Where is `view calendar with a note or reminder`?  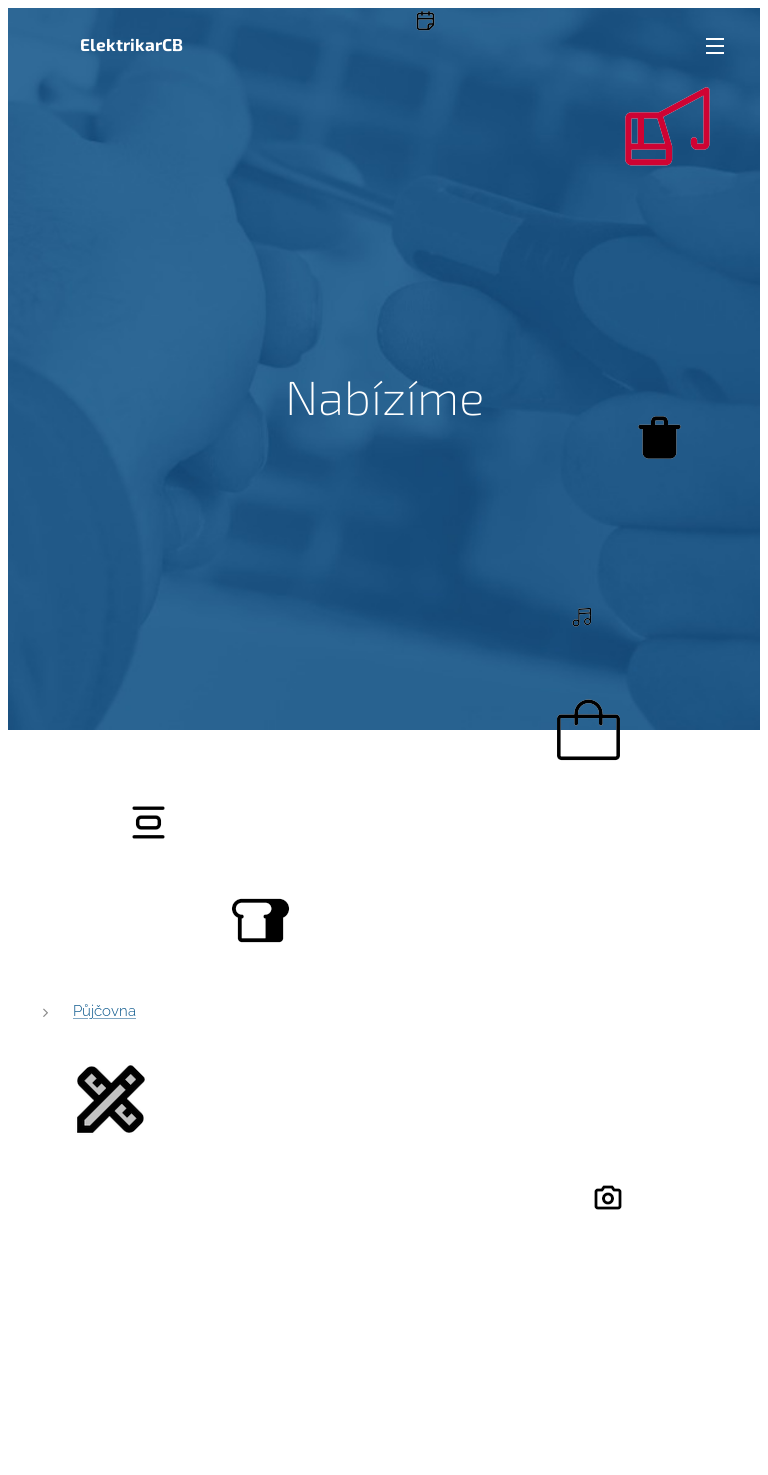
view calendar with a note or reminder is located at coordinates (425, 20).